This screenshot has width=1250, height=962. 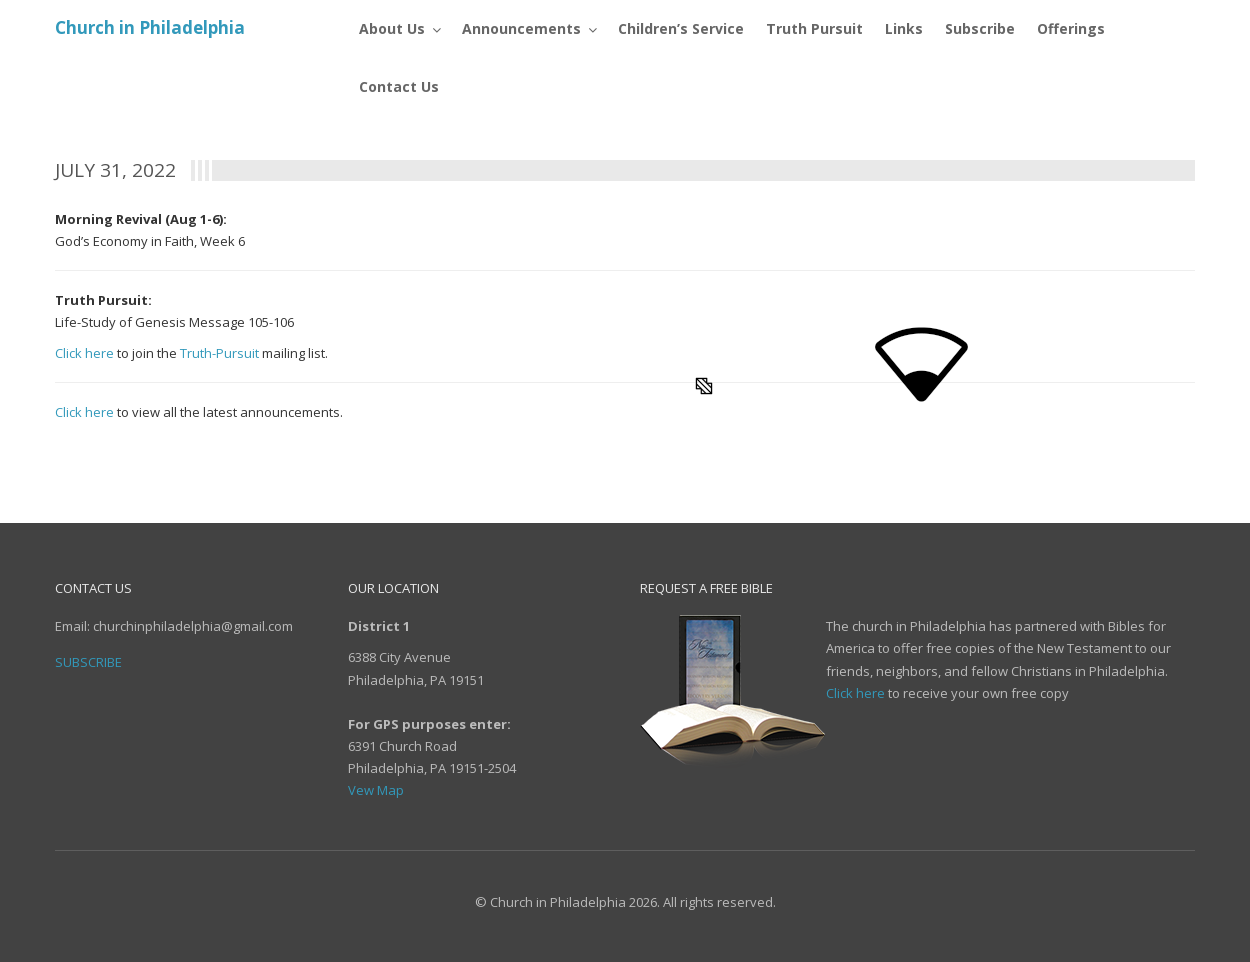 What do you see at coordinates (921, 364) in the screenshot?
I see `indicates weak wifi signal strength` at bounding box center [921, 364].